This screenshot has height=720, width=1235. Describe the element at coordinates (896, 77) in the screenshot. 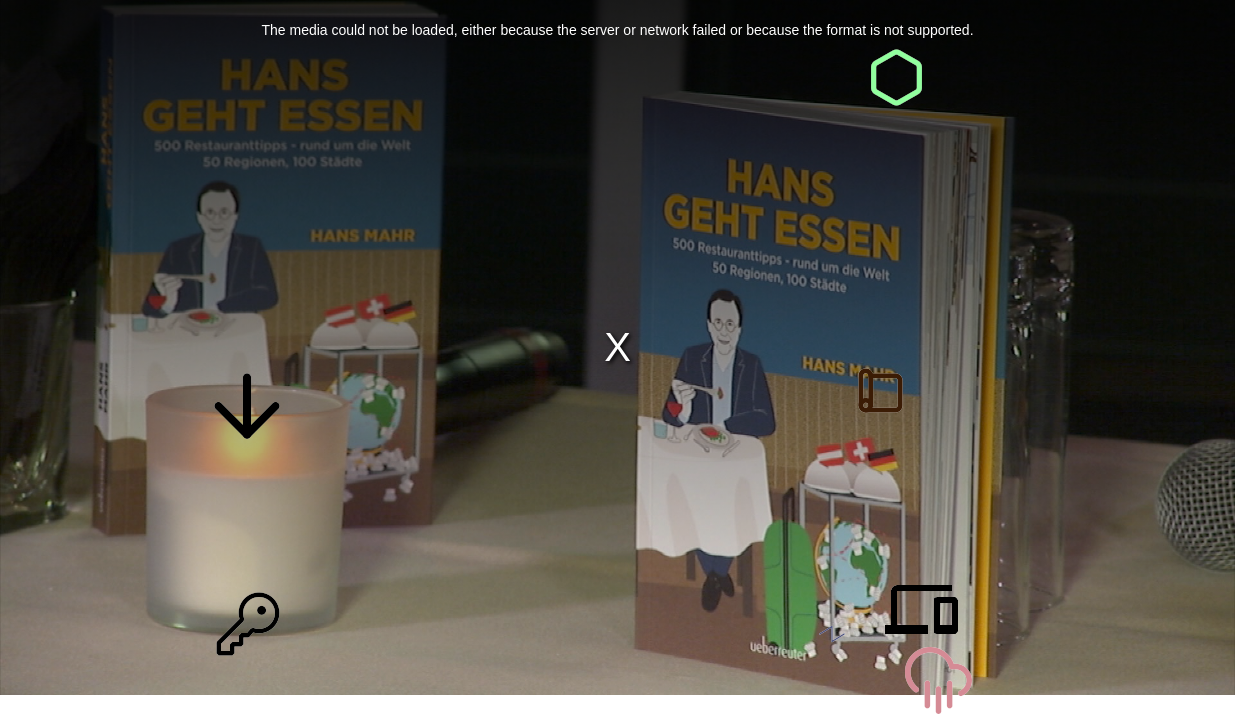

I see `indicates a modular or honeycomb-style layout option` at that location.